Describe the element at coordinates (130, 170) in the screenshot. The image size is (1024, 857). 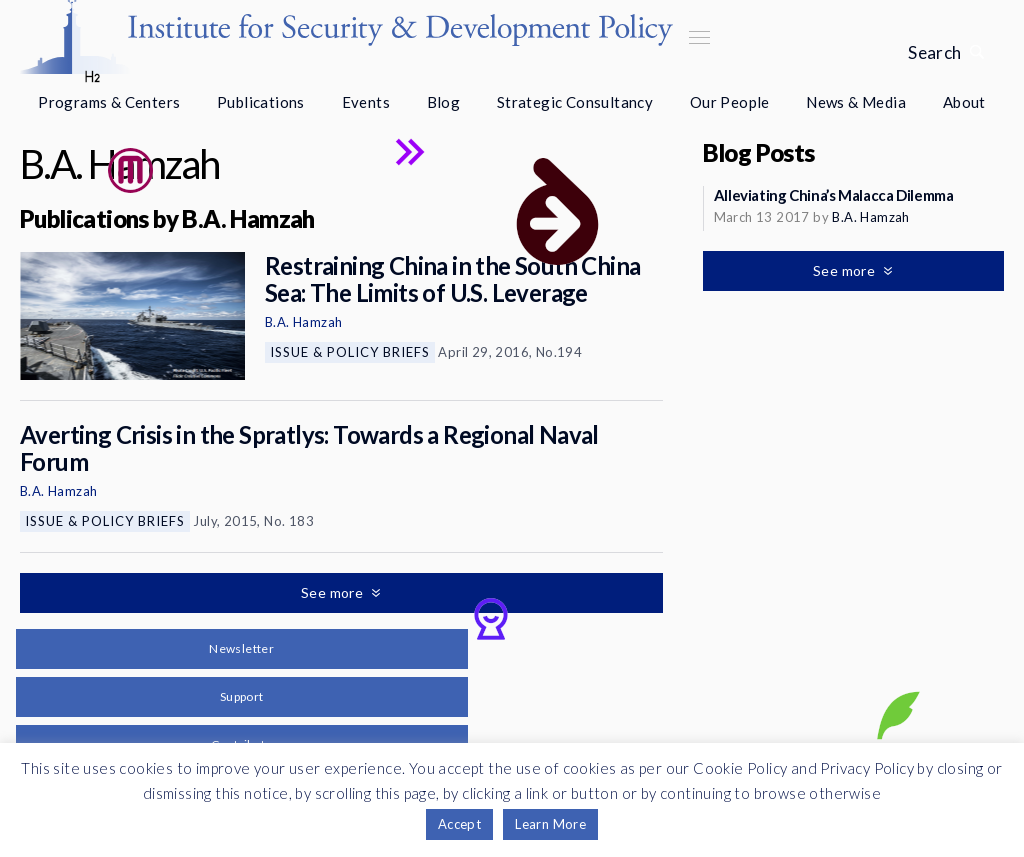
I see `makerbot logo` at that location.